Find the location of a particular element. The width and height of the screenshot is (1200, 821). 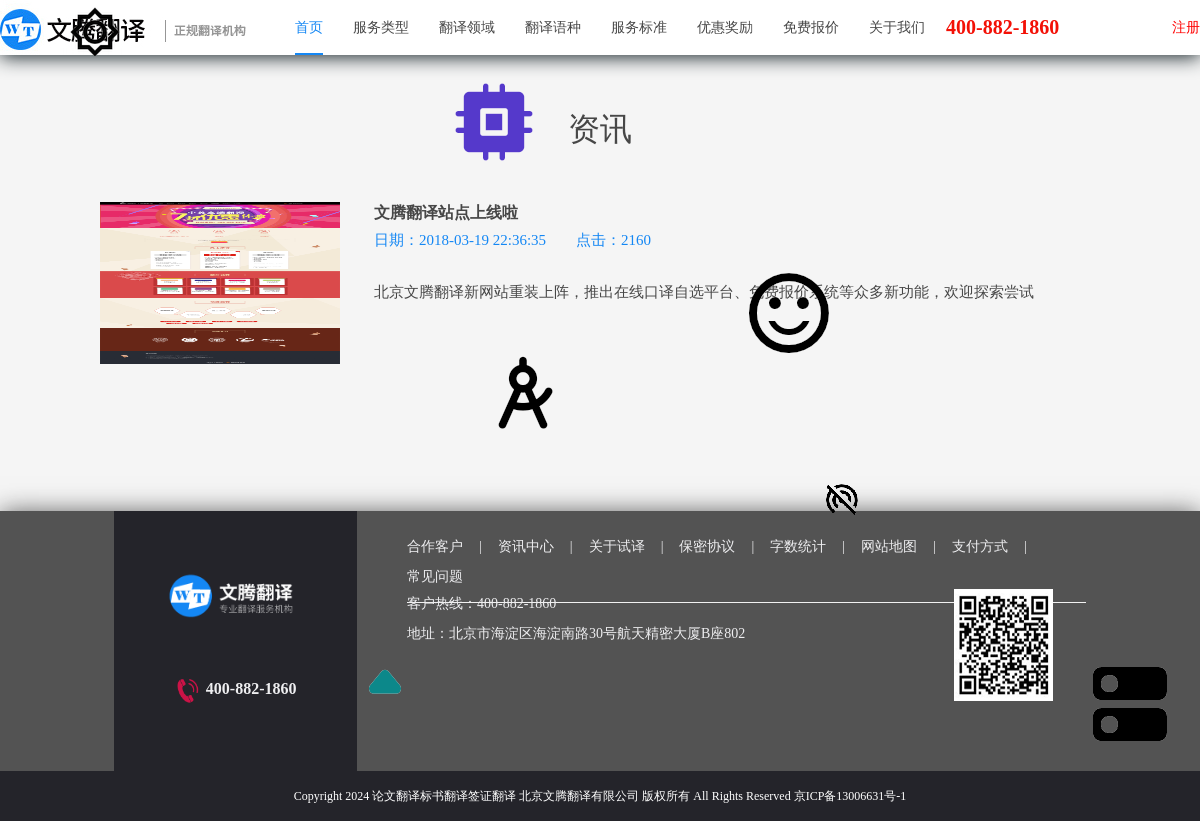

rate your experience with a positive reaction is located at coordinates (789, 313).